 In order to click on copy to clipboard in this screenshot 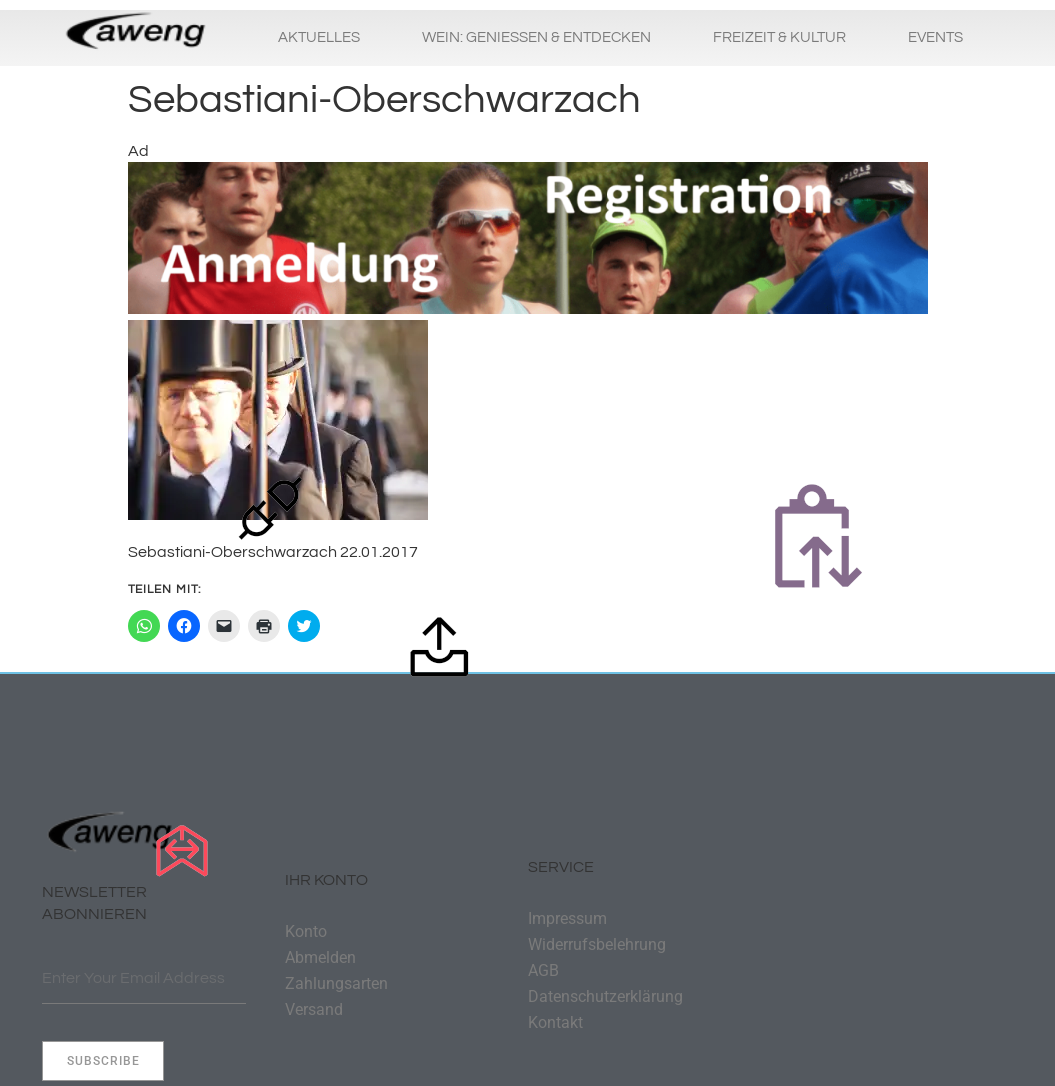, I will do `click(812, 536)`.